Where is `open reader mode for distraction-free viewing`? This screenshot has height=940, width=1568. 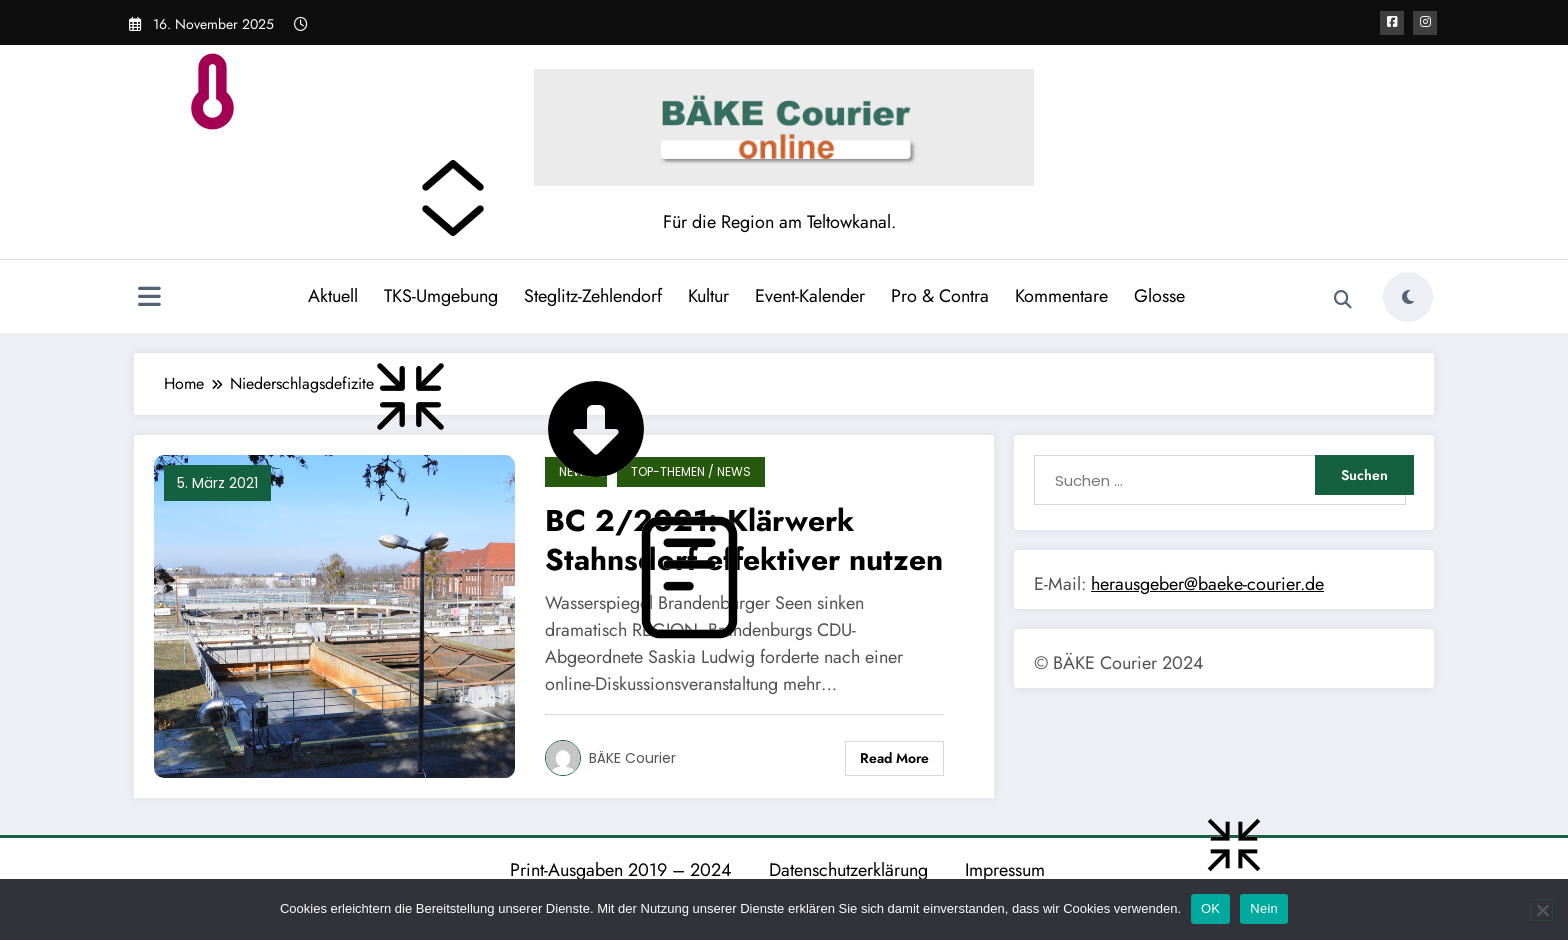
open reader mode for distraction-free viewing is located at coordinates (689, 577).